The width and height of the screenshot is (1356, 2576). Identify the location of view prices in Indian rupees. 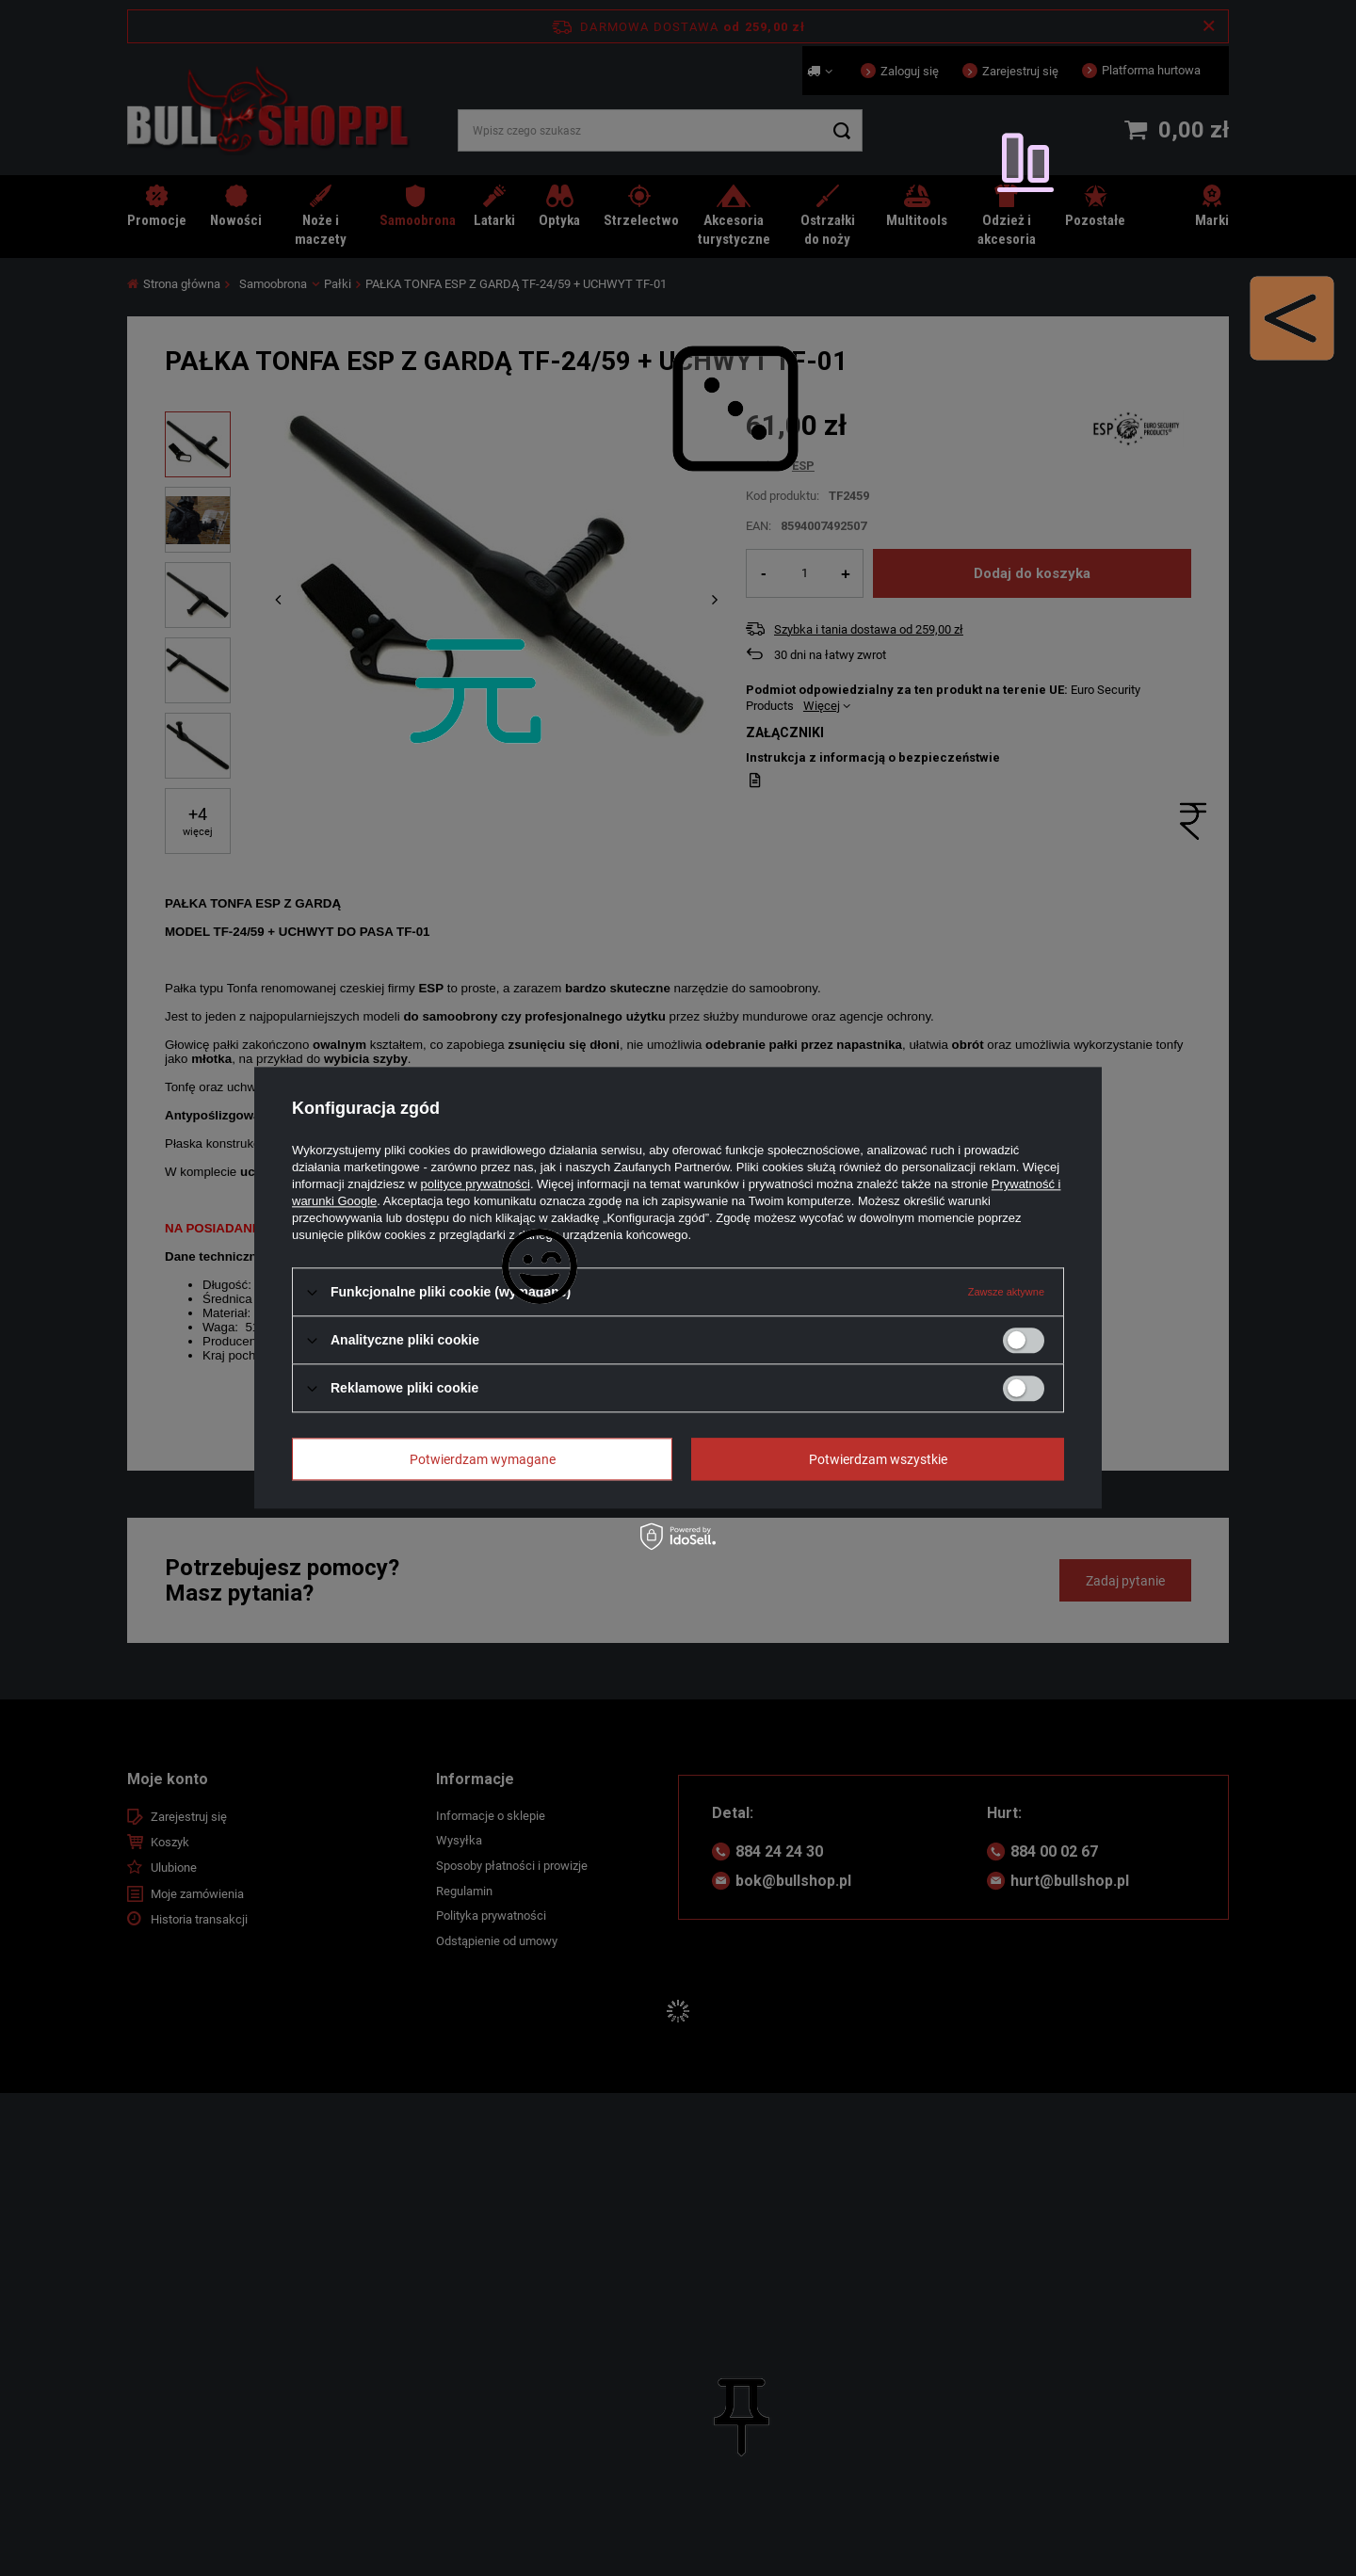
(1191, 820).